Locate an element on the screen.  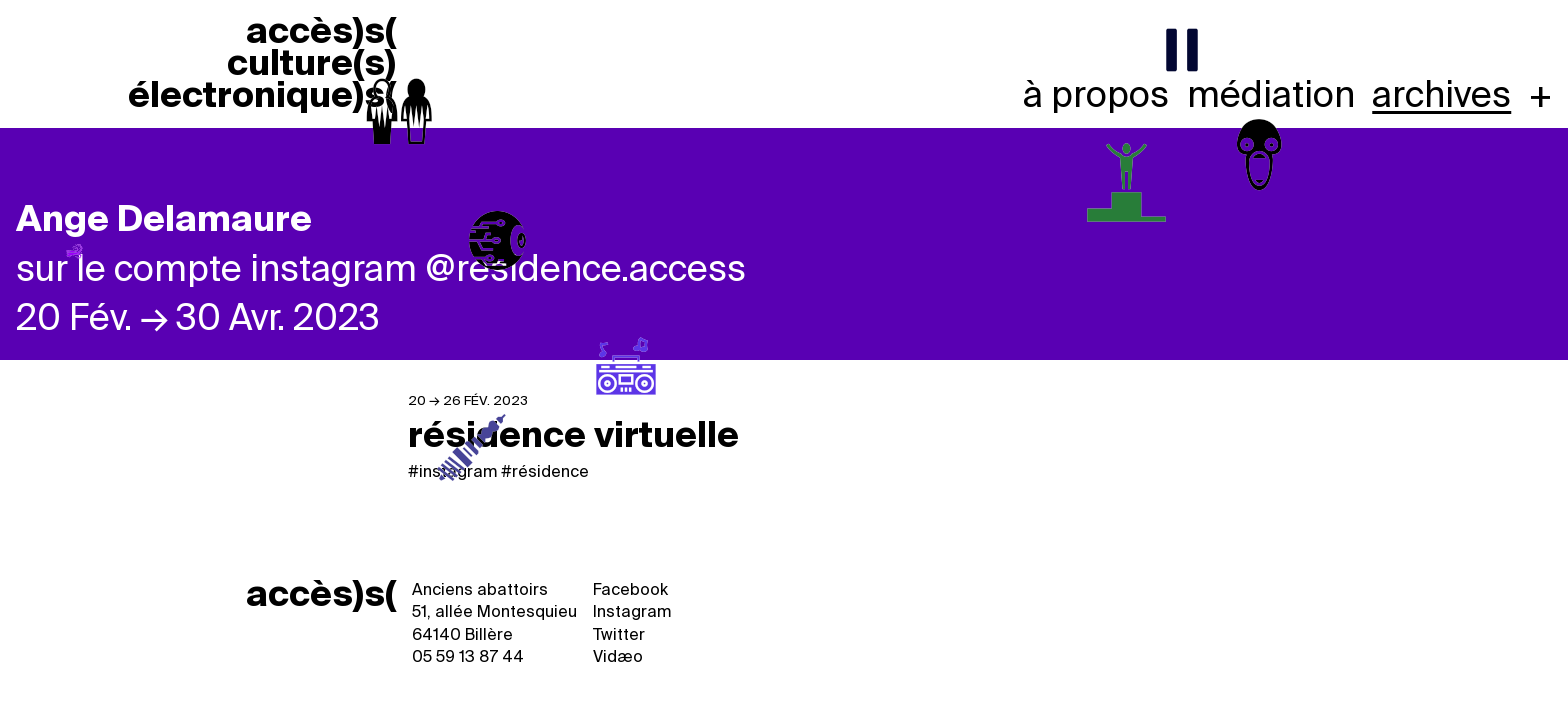
pause media playback is located at coordinates (1182, 50).